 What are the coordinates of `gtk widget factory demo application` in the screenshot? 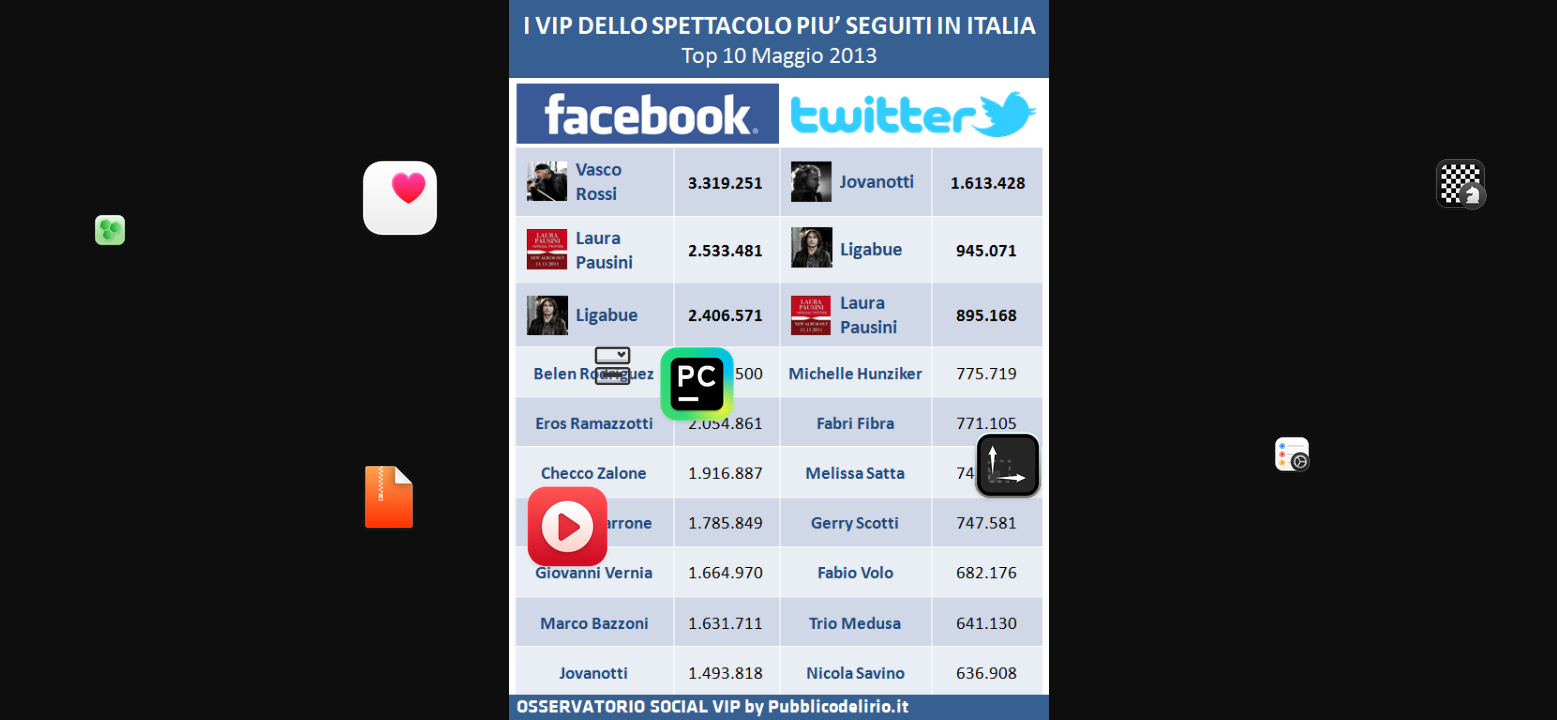 It's located at (612, 364).